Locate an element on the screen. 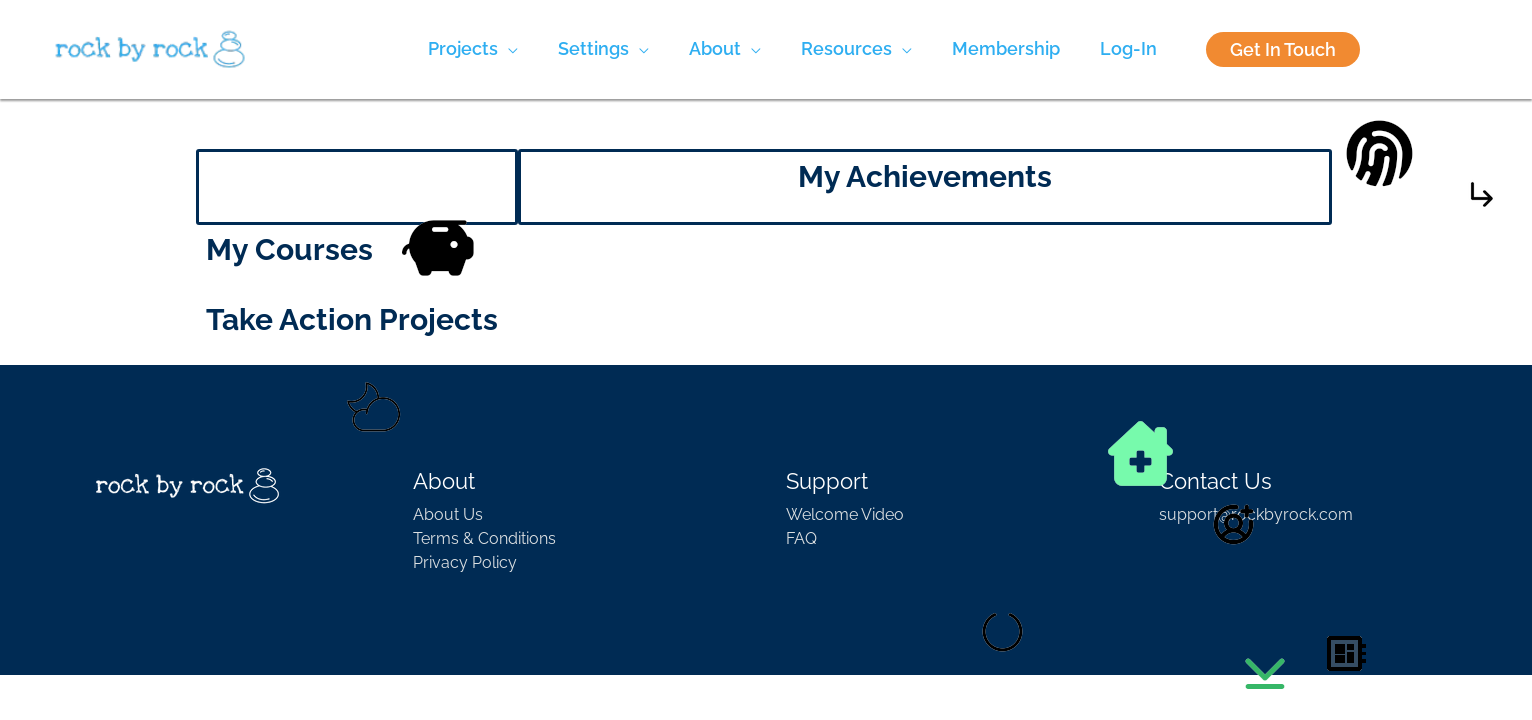 The height and width of the screenshot is (720, 1532). loading or processing in progress is located at coordinates (1002, 631).